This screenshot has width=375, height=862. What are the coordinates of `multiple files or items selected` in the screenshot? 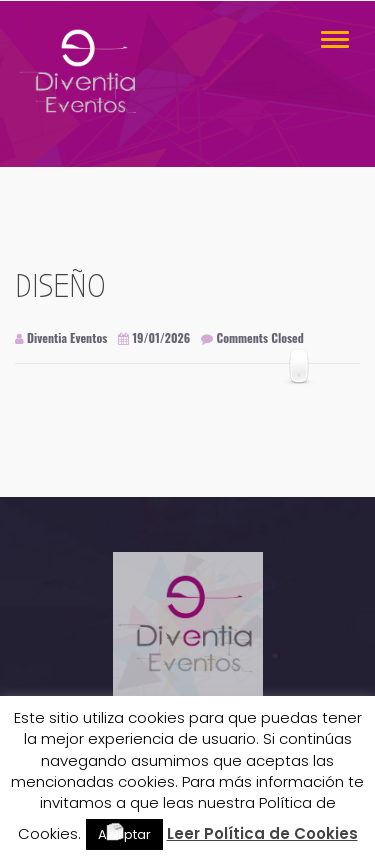 It's located at (115, 832).